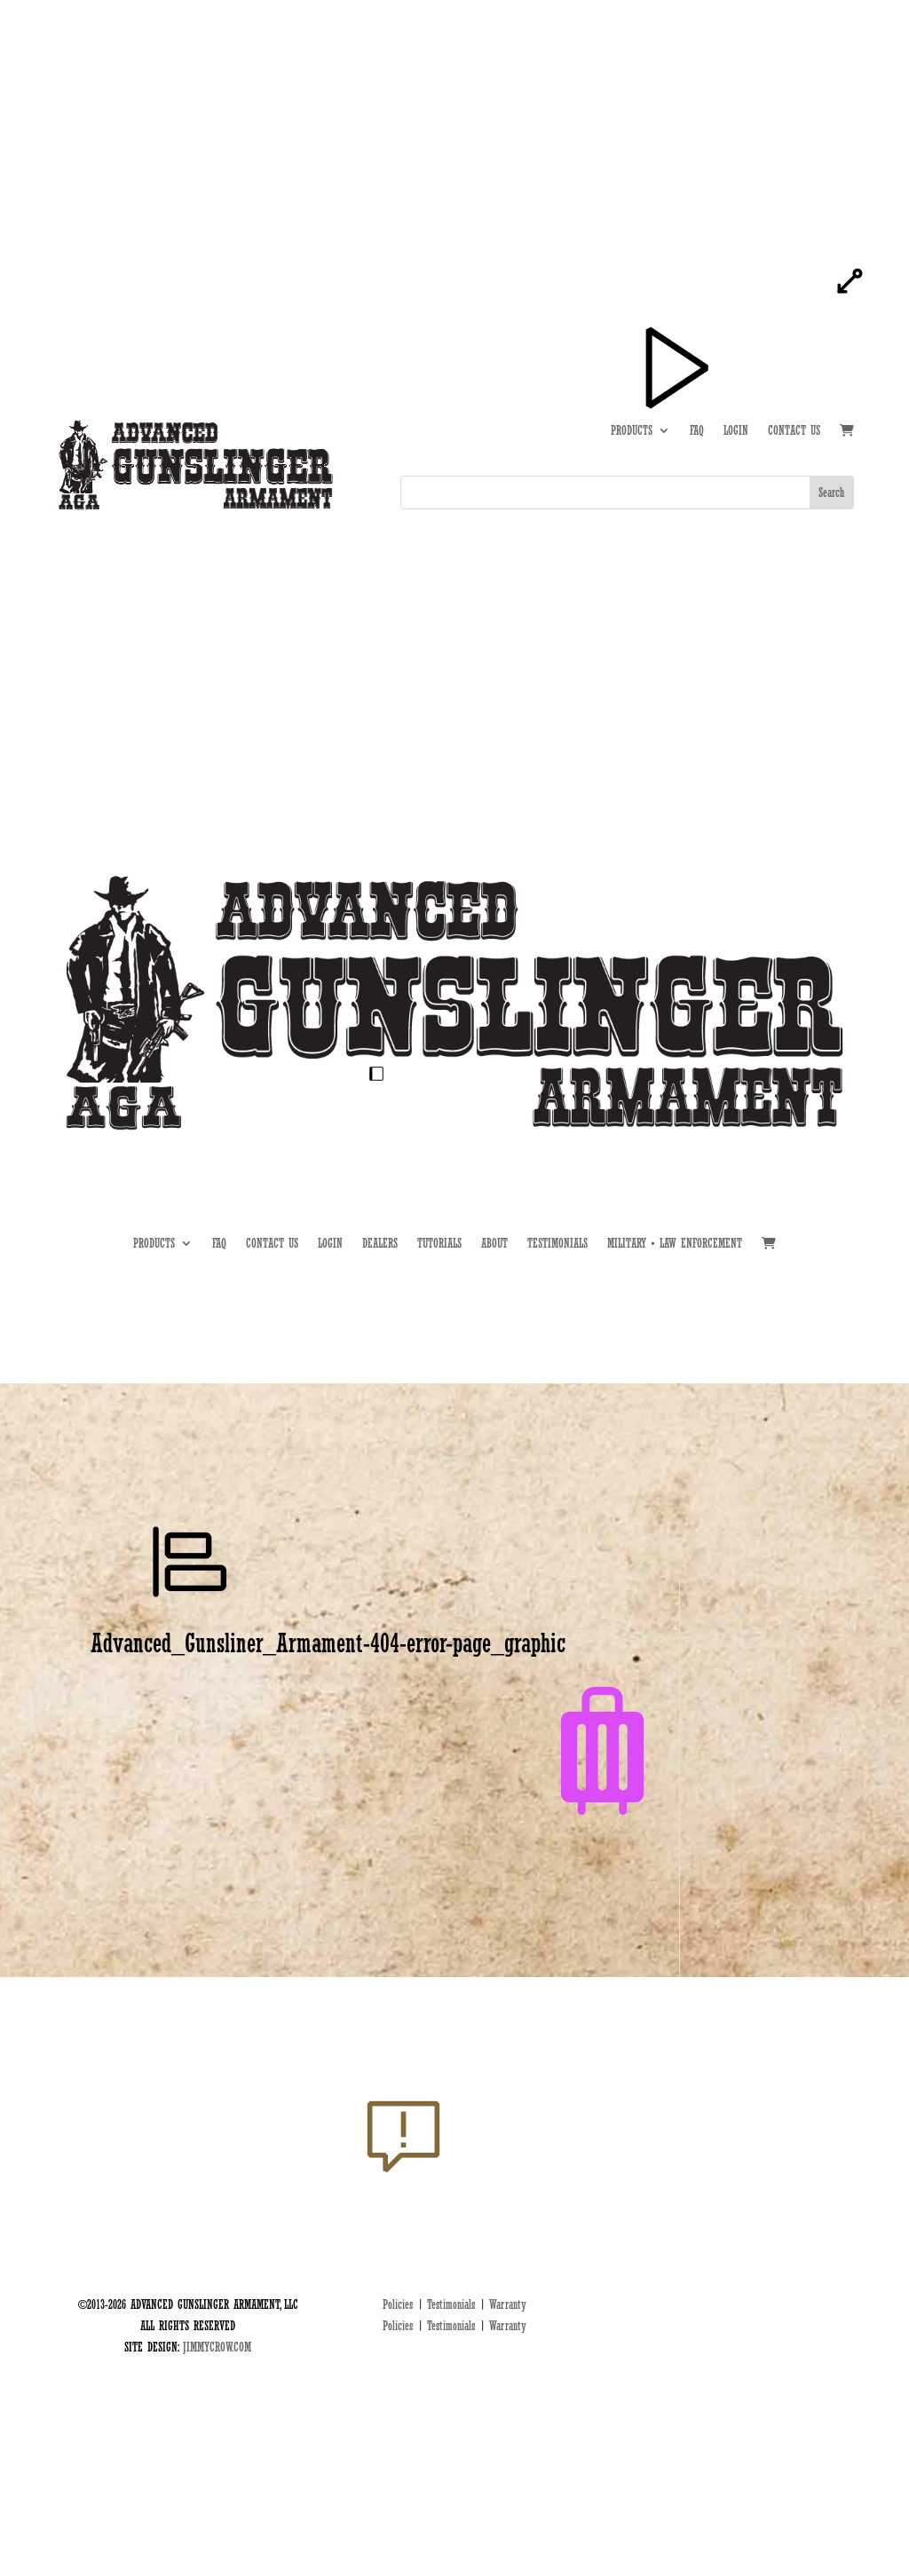 The image size is (909, 2576). Describe the element at coordinates (849, 281) in the screenshot. I see `move or navigate to the lower-left` at that location.